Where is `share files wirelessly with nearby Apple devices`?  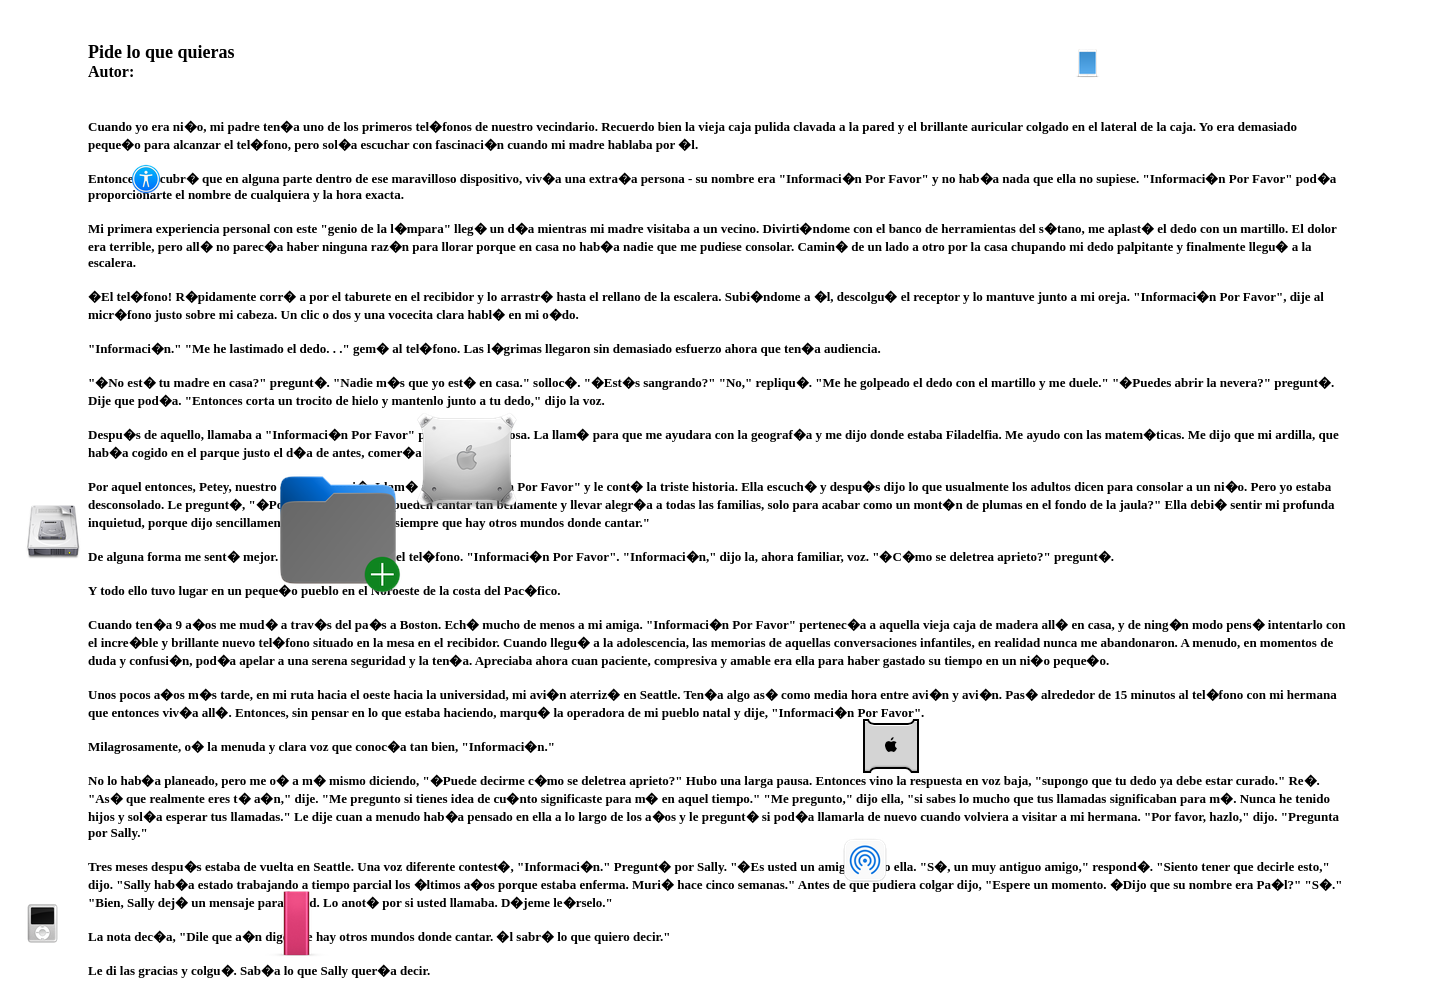 share files wirelessly with nearby Apple devices is located at coordinates (865, 860).